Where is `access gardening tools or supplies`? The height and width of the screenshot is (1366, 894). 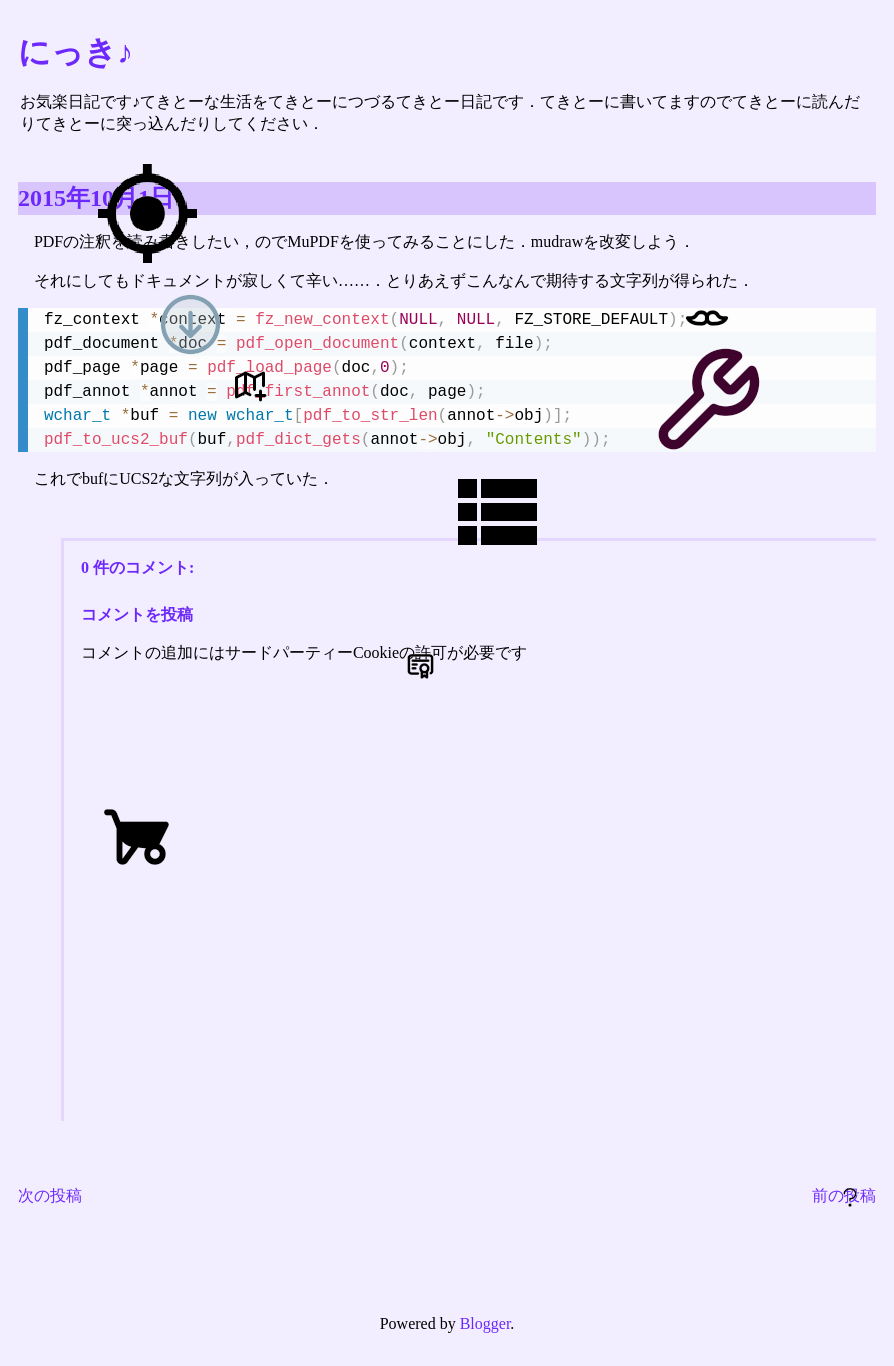 access gardening tools or supplies is located at coordinates (138, 837).